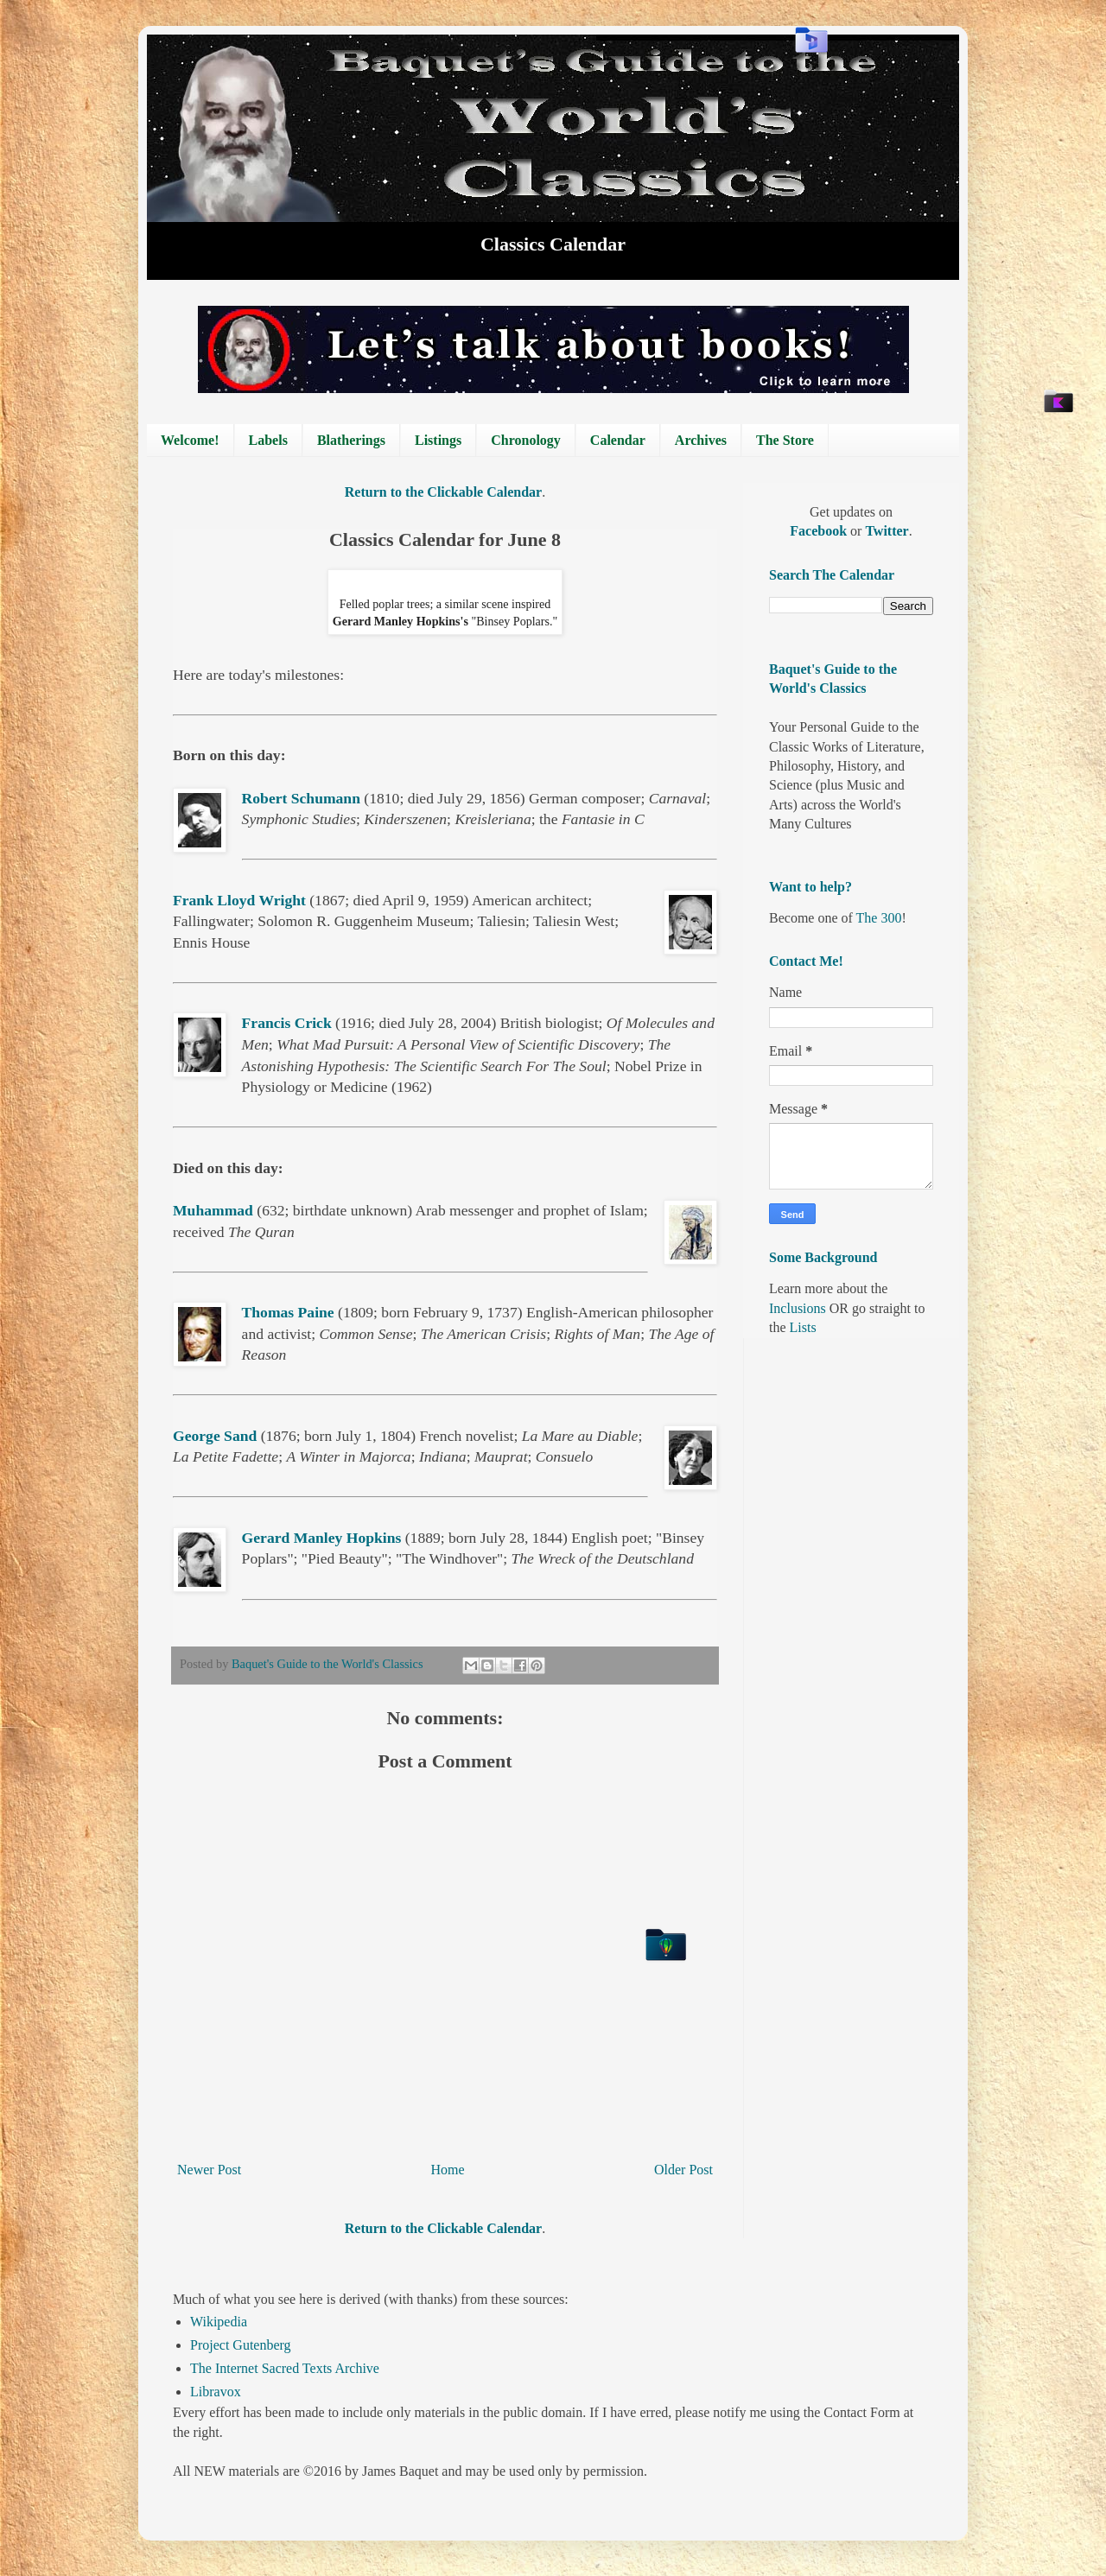 This screenshot has width=1106, height=2576. What do you see at coordinates (811, 41) in the screenshot?
I see `open microsoft dynamics 365 for phones folder` at bounding box center [811, 41].